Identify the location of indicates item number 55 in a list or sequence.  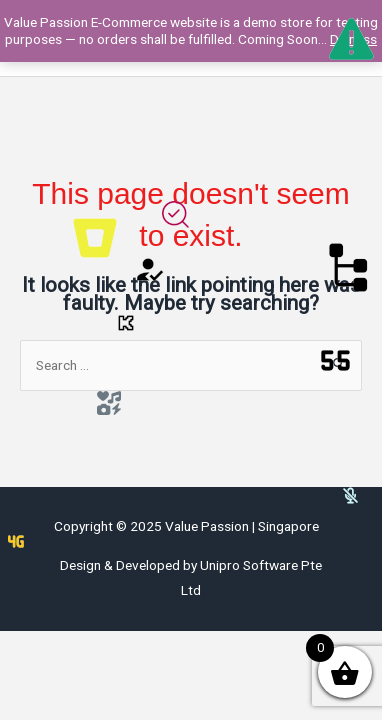
(335, 360).